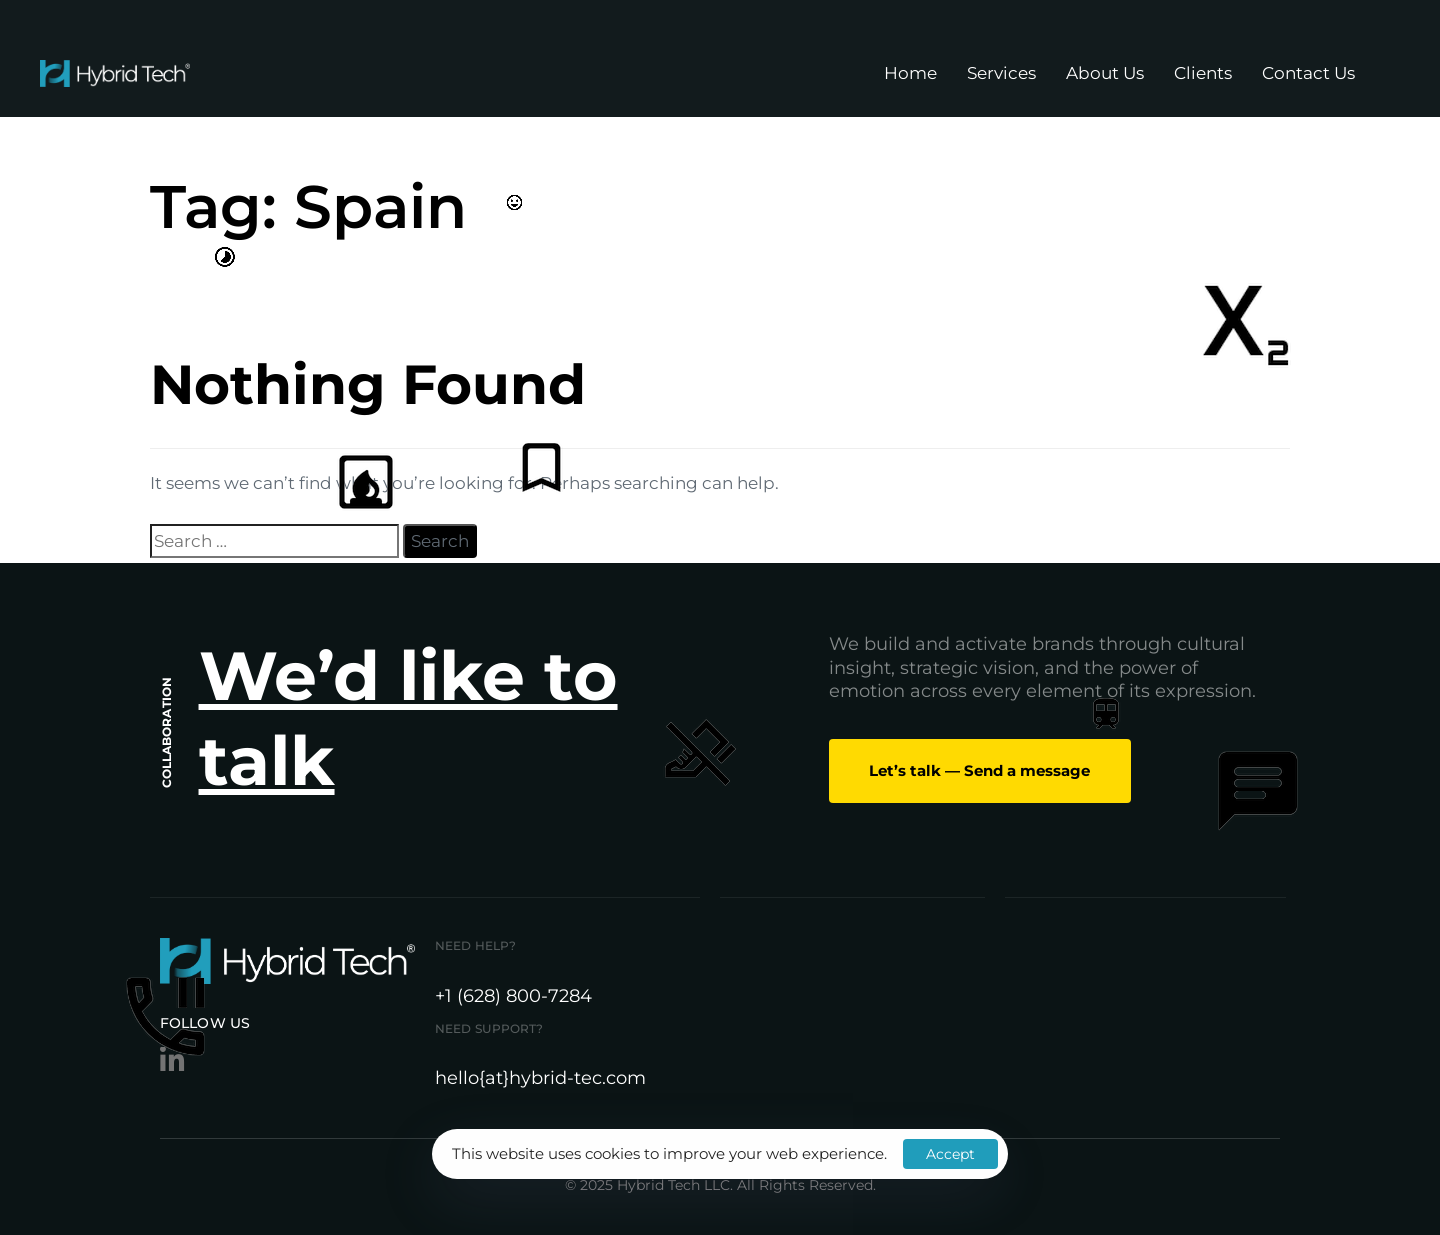 This screenshot has height=1235, width=1440. What do you see at coordinates (700, 751) in the screenshot?
I see `do not step on this surface` at bounding box center [700, 751].